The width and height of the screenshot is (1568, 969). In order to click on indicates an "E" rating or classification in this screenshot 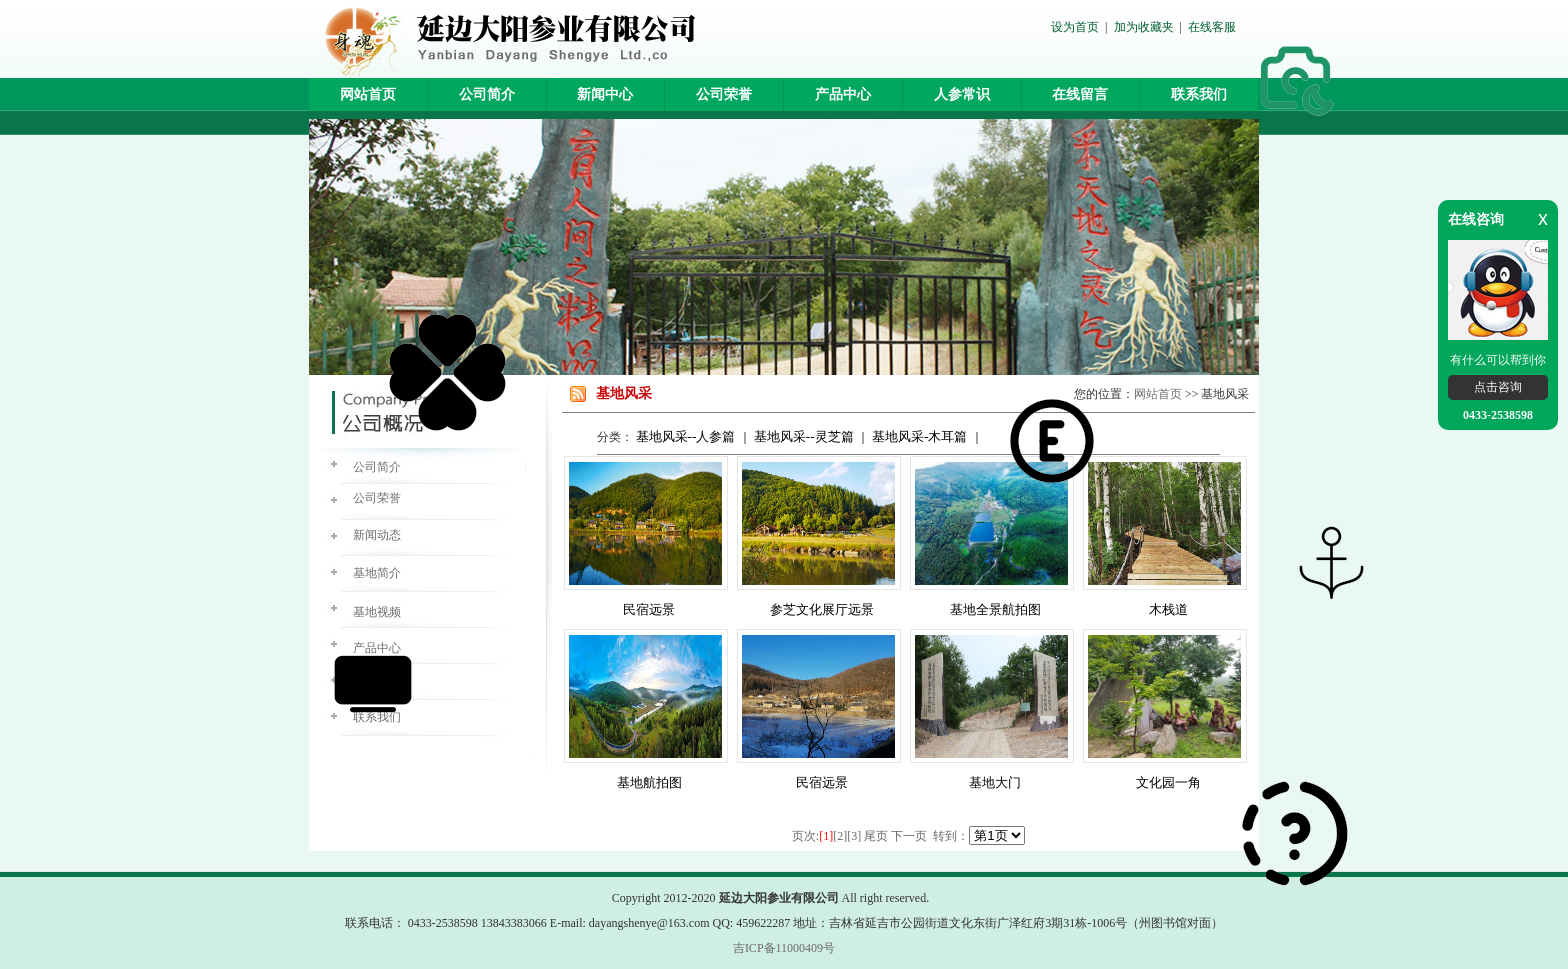, I will do `click(1052, 441)`.